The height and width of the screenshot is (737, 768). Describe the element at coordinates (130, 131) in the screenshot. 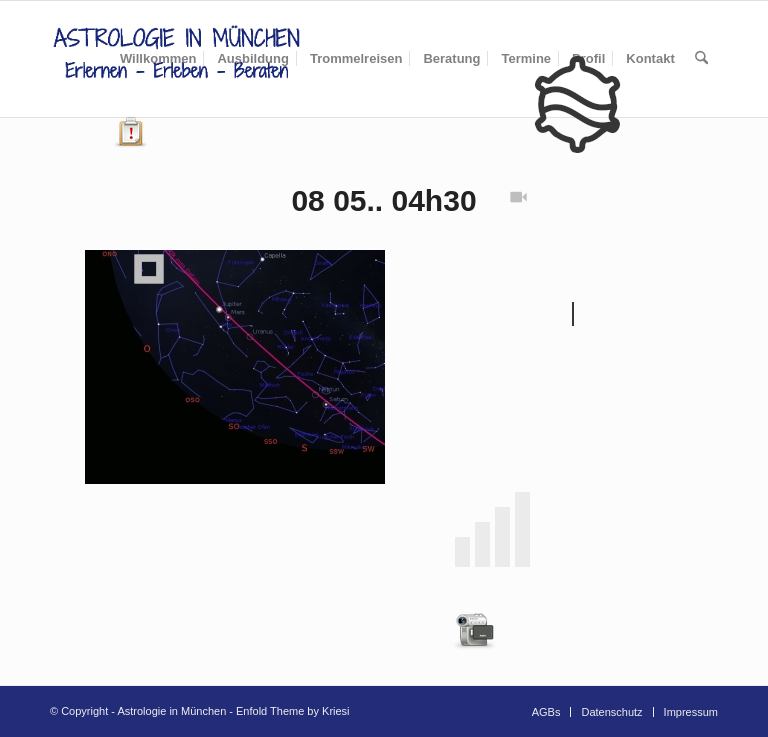

I see `indicates a task is due or overdue` at that location.